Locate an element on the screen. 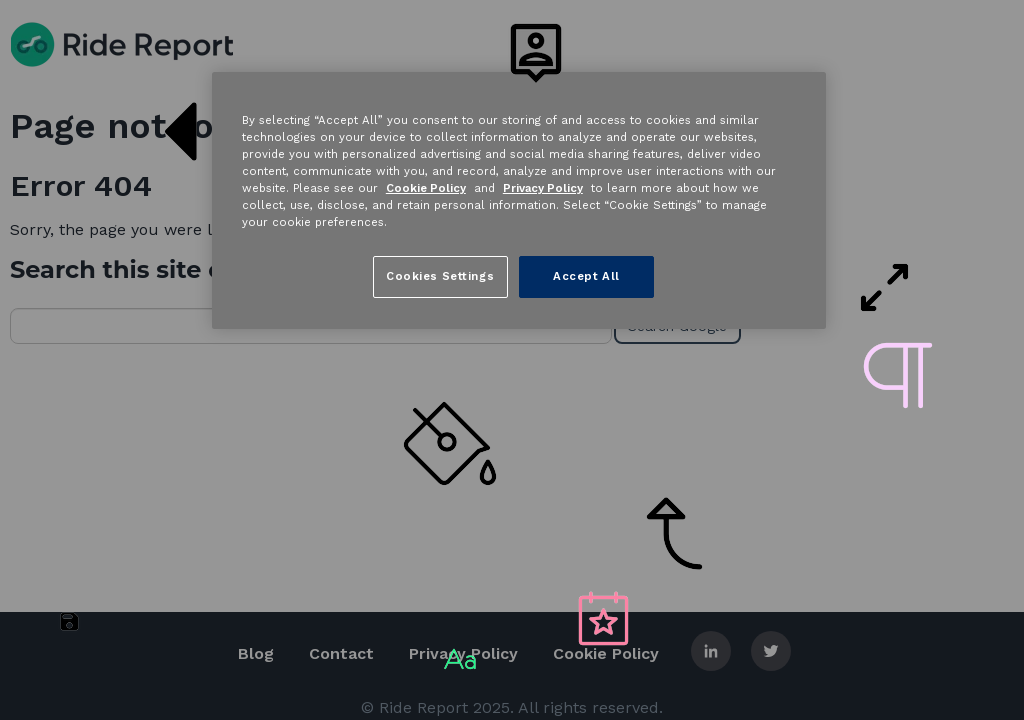  go back and up in navigation is located at coordinates (674, 533).